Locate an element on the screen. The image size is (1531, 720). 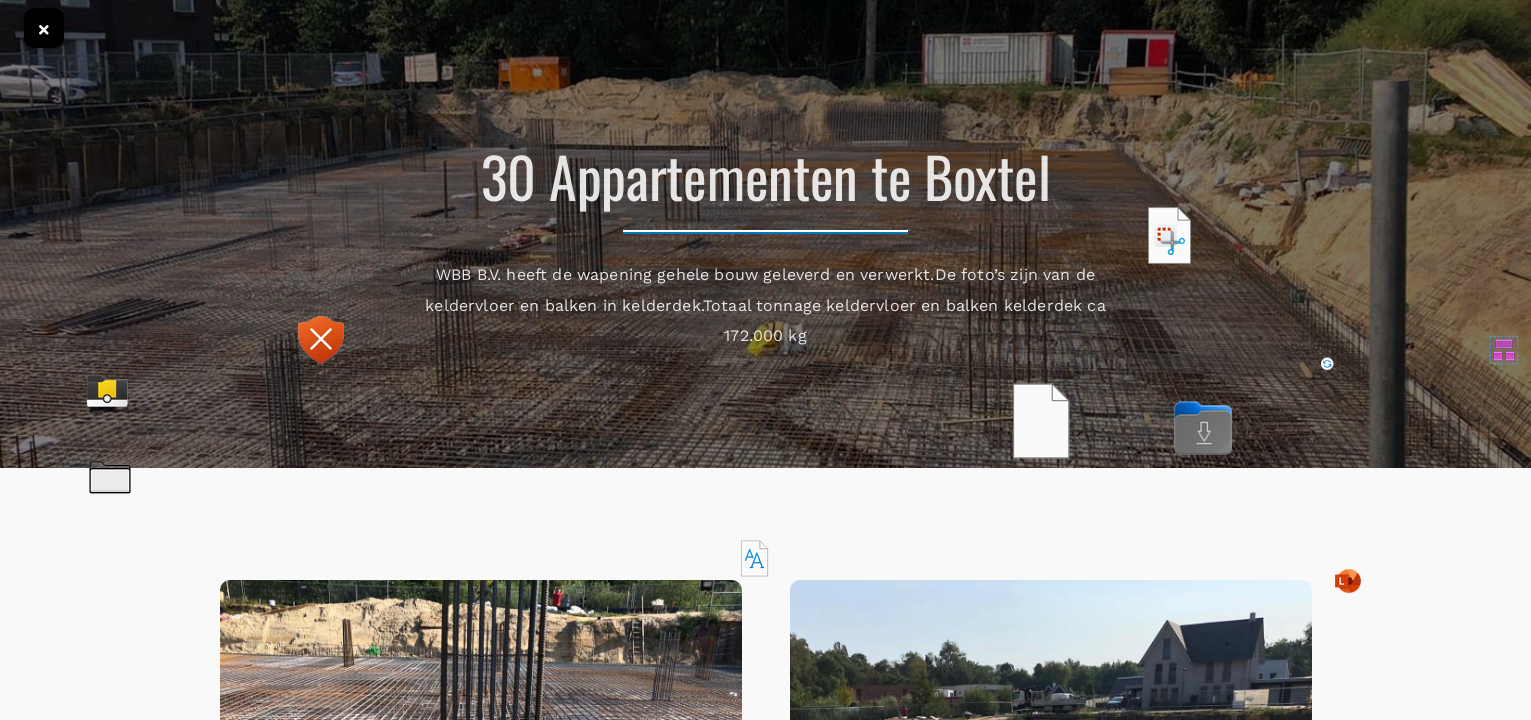
open microsoft lens app is located at coordinates (1348, 581).